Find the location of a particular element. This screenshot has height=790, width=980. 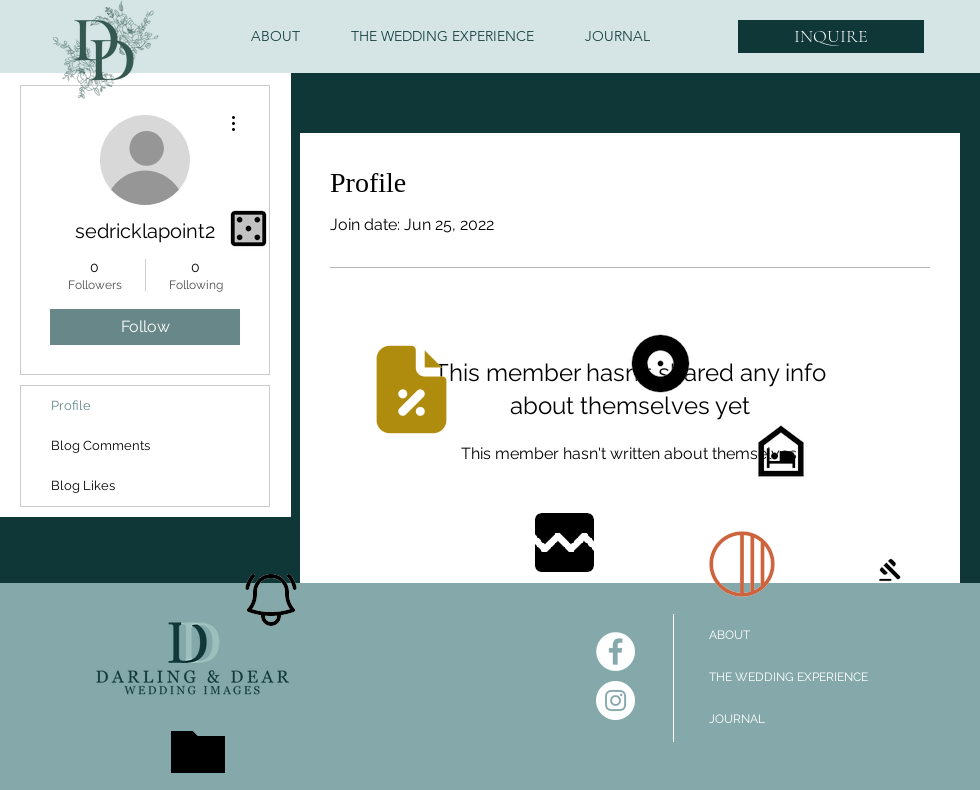

access your files and documents is located at coordinates (198, 752).